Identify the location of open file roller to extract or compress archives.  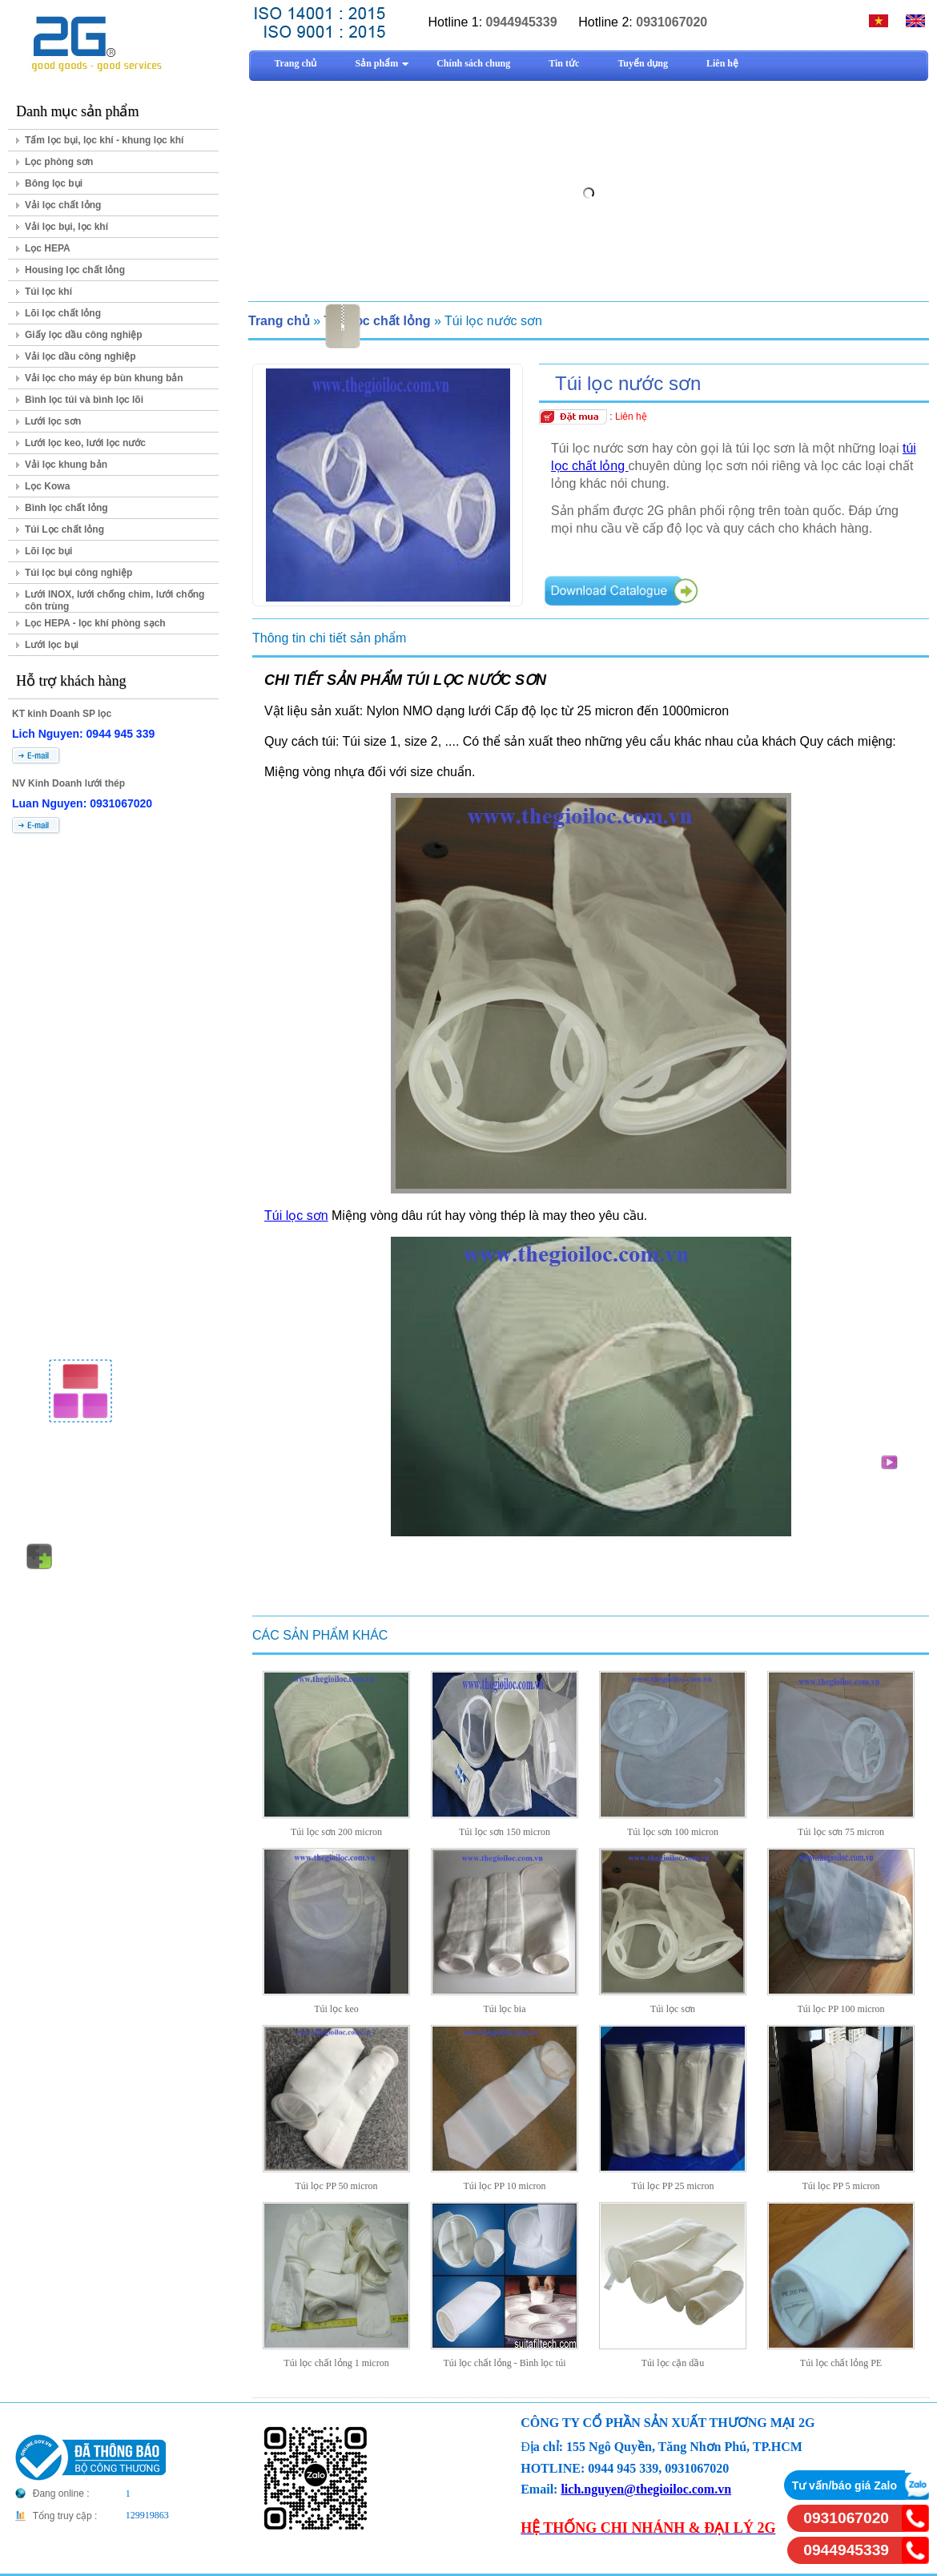
(343, 326).